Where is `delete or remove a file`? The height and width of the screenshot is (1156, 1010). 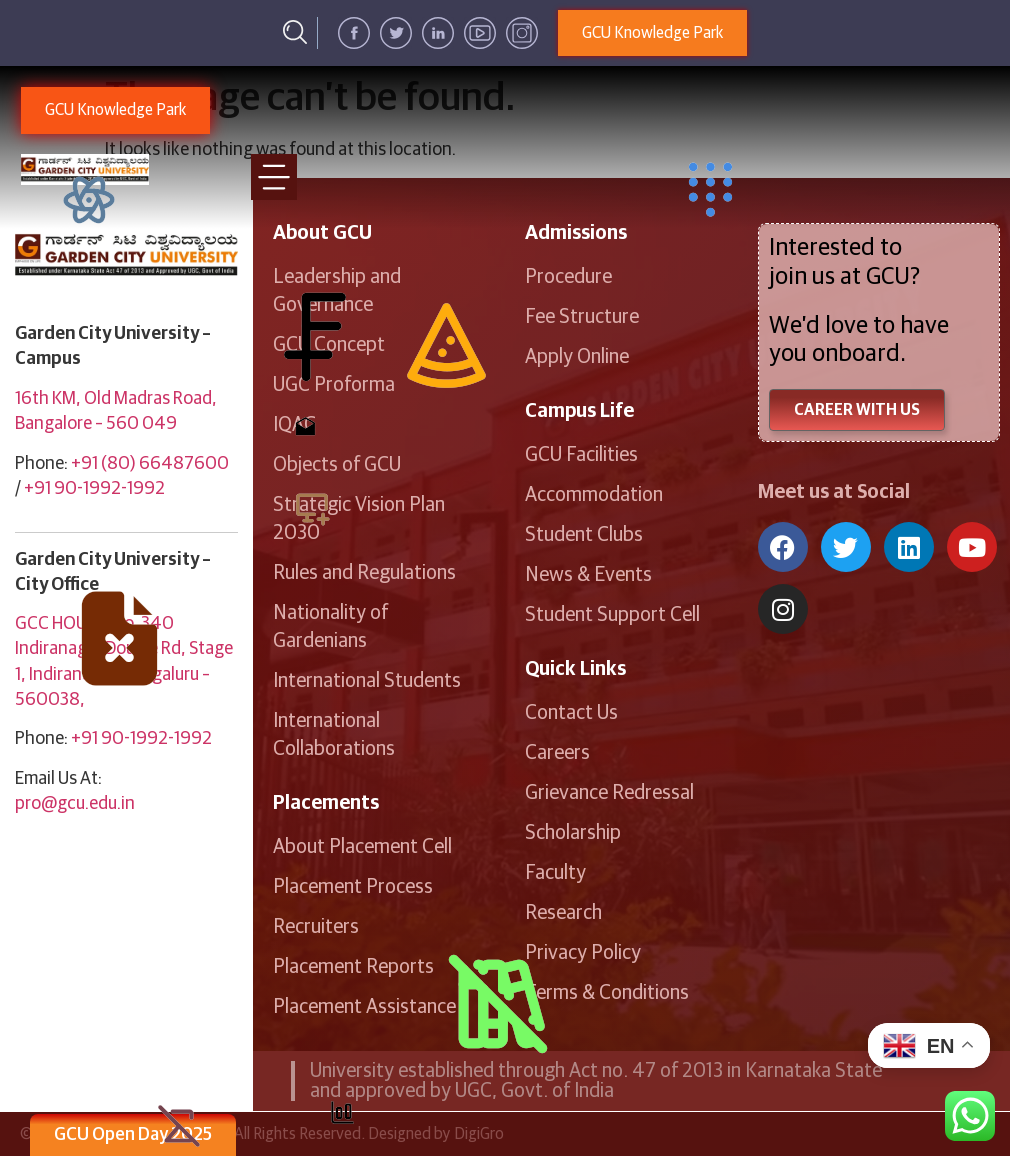
delete or remove a file is located at coordinates (119, 638).